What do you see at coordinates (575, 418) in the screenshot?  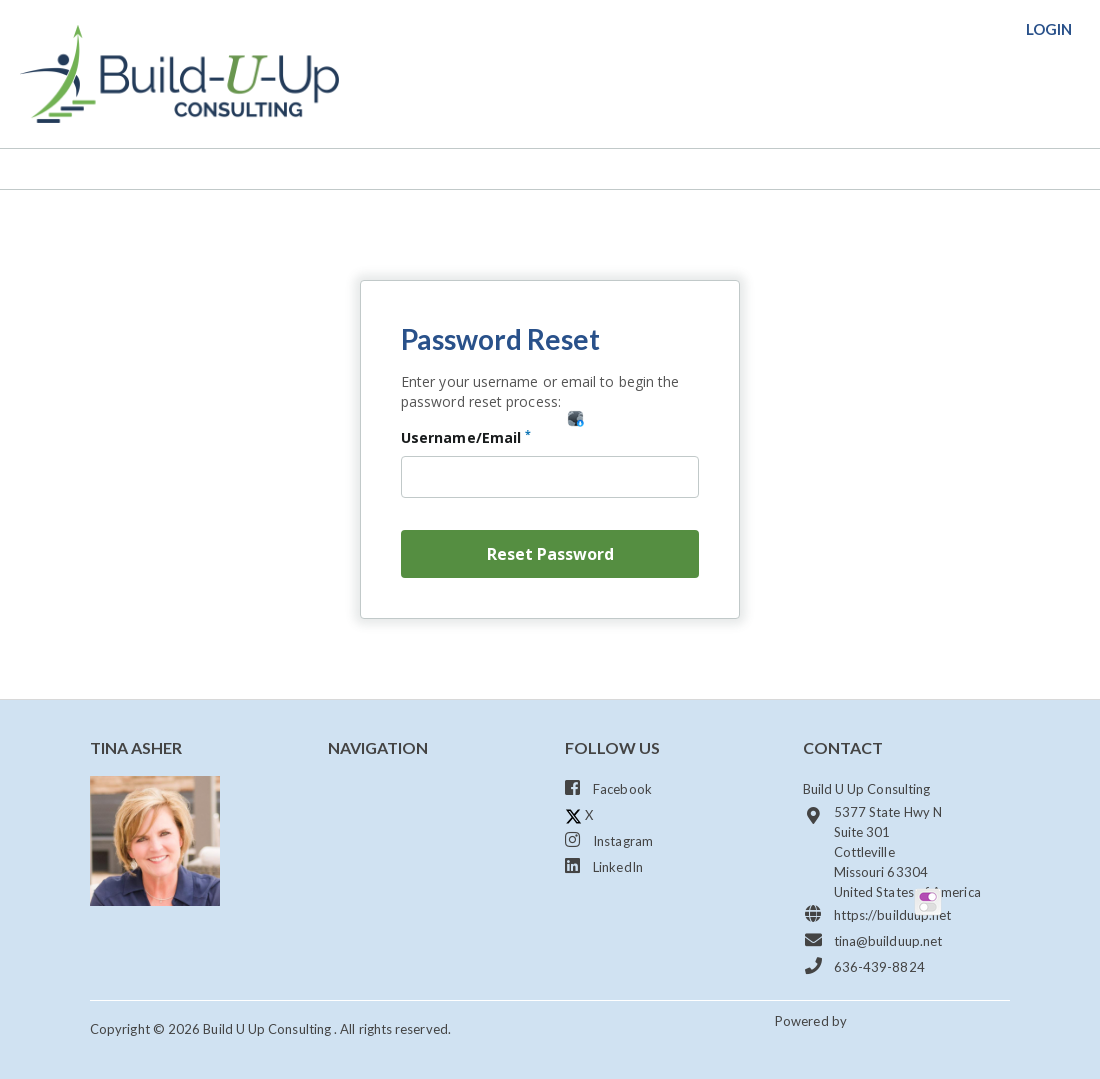 I see `open xdman download manager` at bounding box center [575, 418].